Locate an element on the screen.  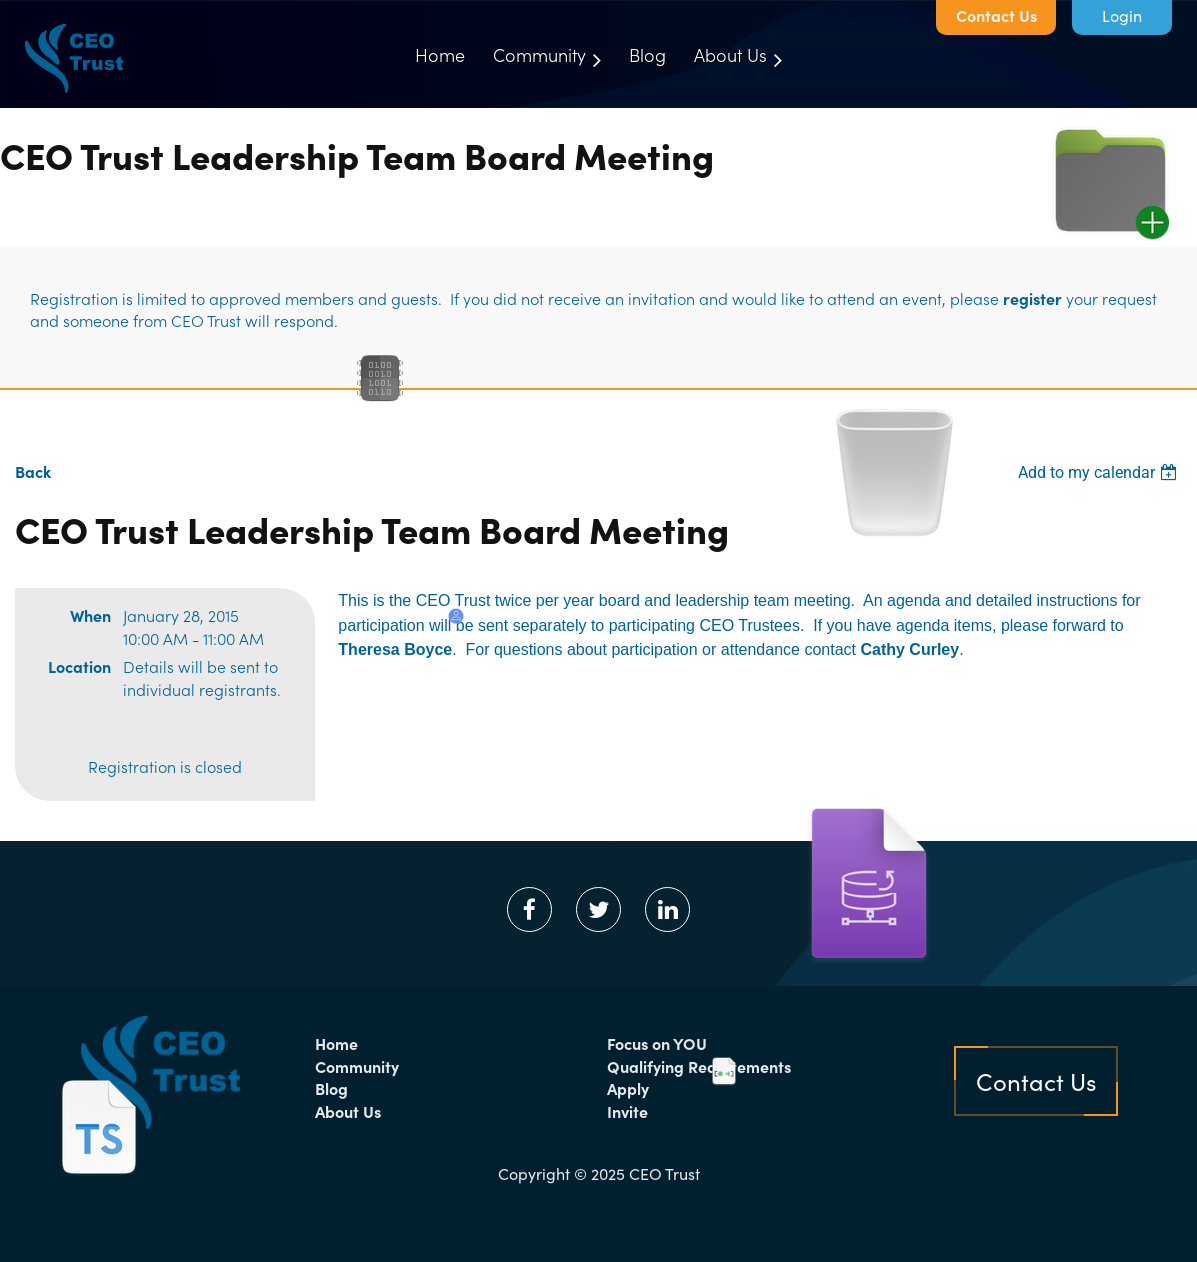
firmware file or binary data is located at coordinates (380, 378).